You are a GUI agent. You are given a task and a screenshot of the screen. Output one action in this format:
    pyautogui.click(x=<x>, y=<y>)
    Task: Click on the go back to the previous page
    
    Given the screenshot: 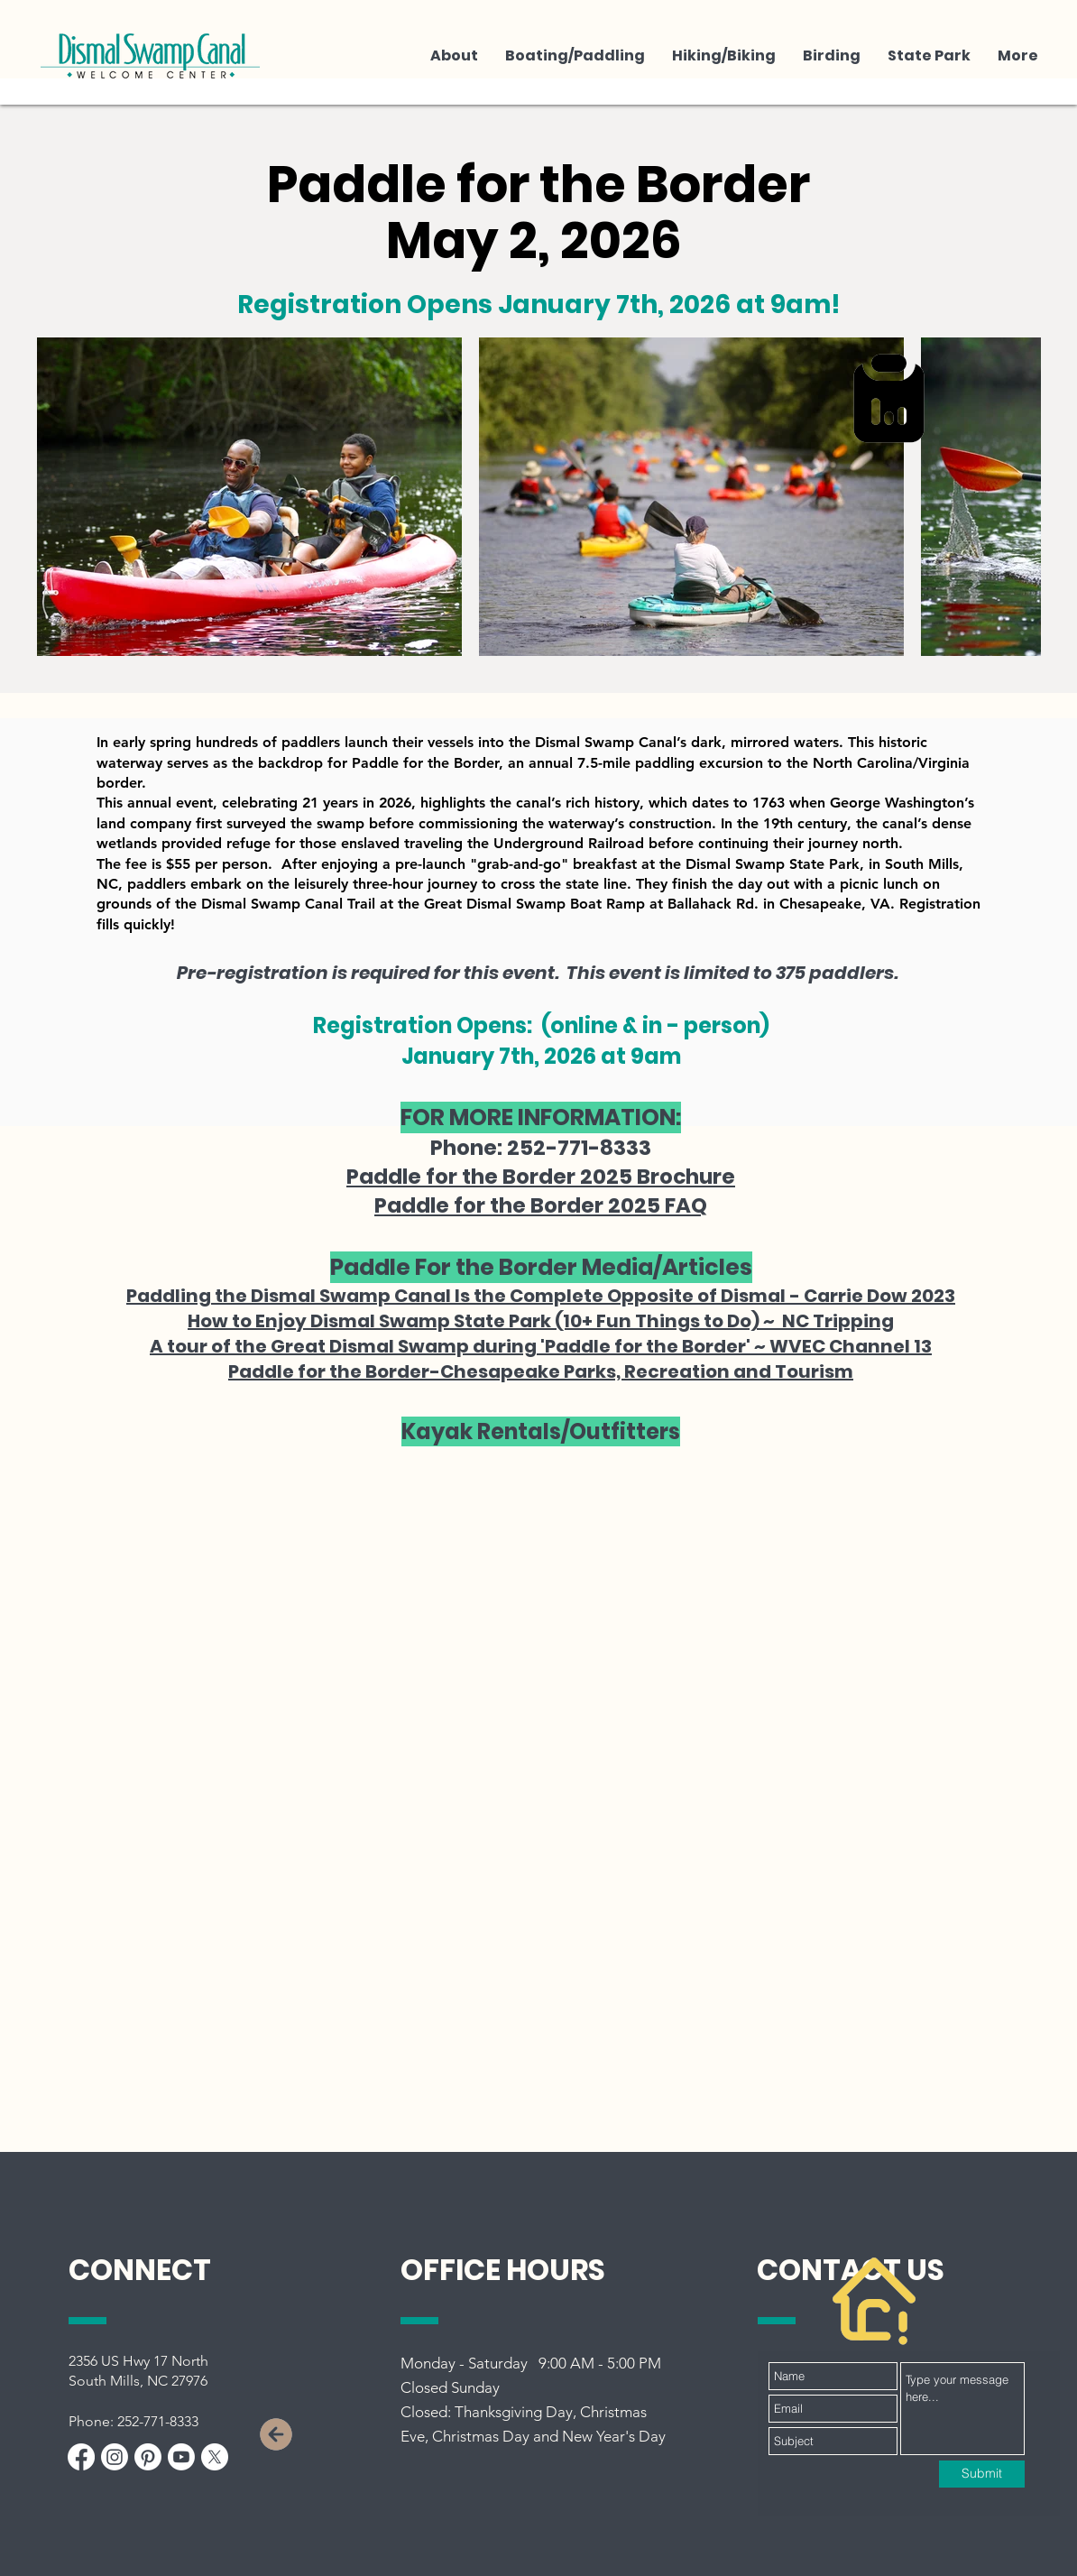 What is the action you would take?
    pyautogui.click(x=276, y=2434)
    